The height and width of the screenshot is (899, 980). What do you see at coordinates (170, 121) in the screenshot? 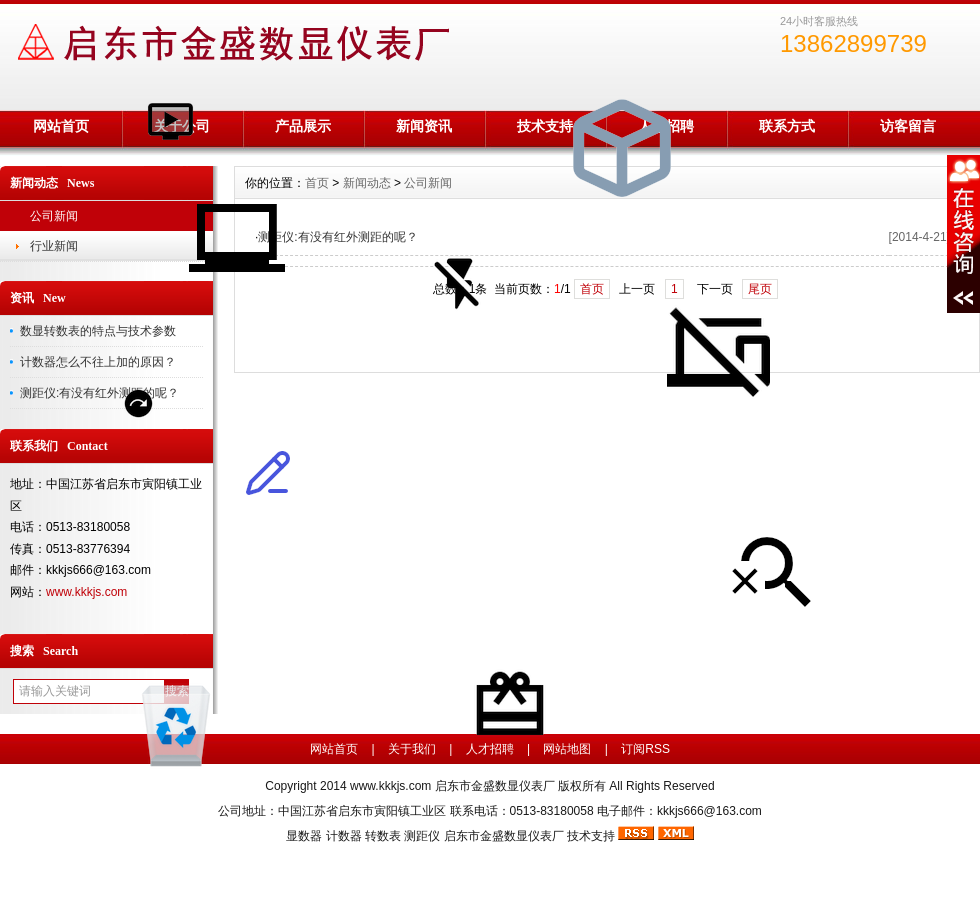
I see `access on-demand video content` at bounding box center [170, 121].